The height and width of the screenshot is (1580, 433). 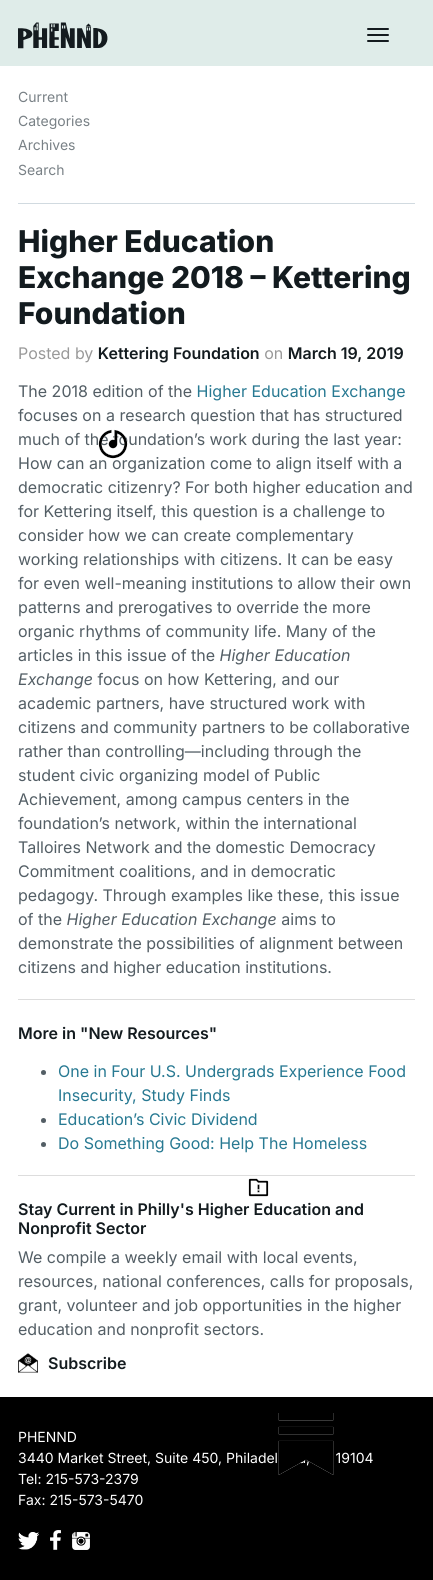 What do you see at coordinates (306, 1444) in the screenshot?
I see `open the Substack app` at bounding box center [306, 1444].